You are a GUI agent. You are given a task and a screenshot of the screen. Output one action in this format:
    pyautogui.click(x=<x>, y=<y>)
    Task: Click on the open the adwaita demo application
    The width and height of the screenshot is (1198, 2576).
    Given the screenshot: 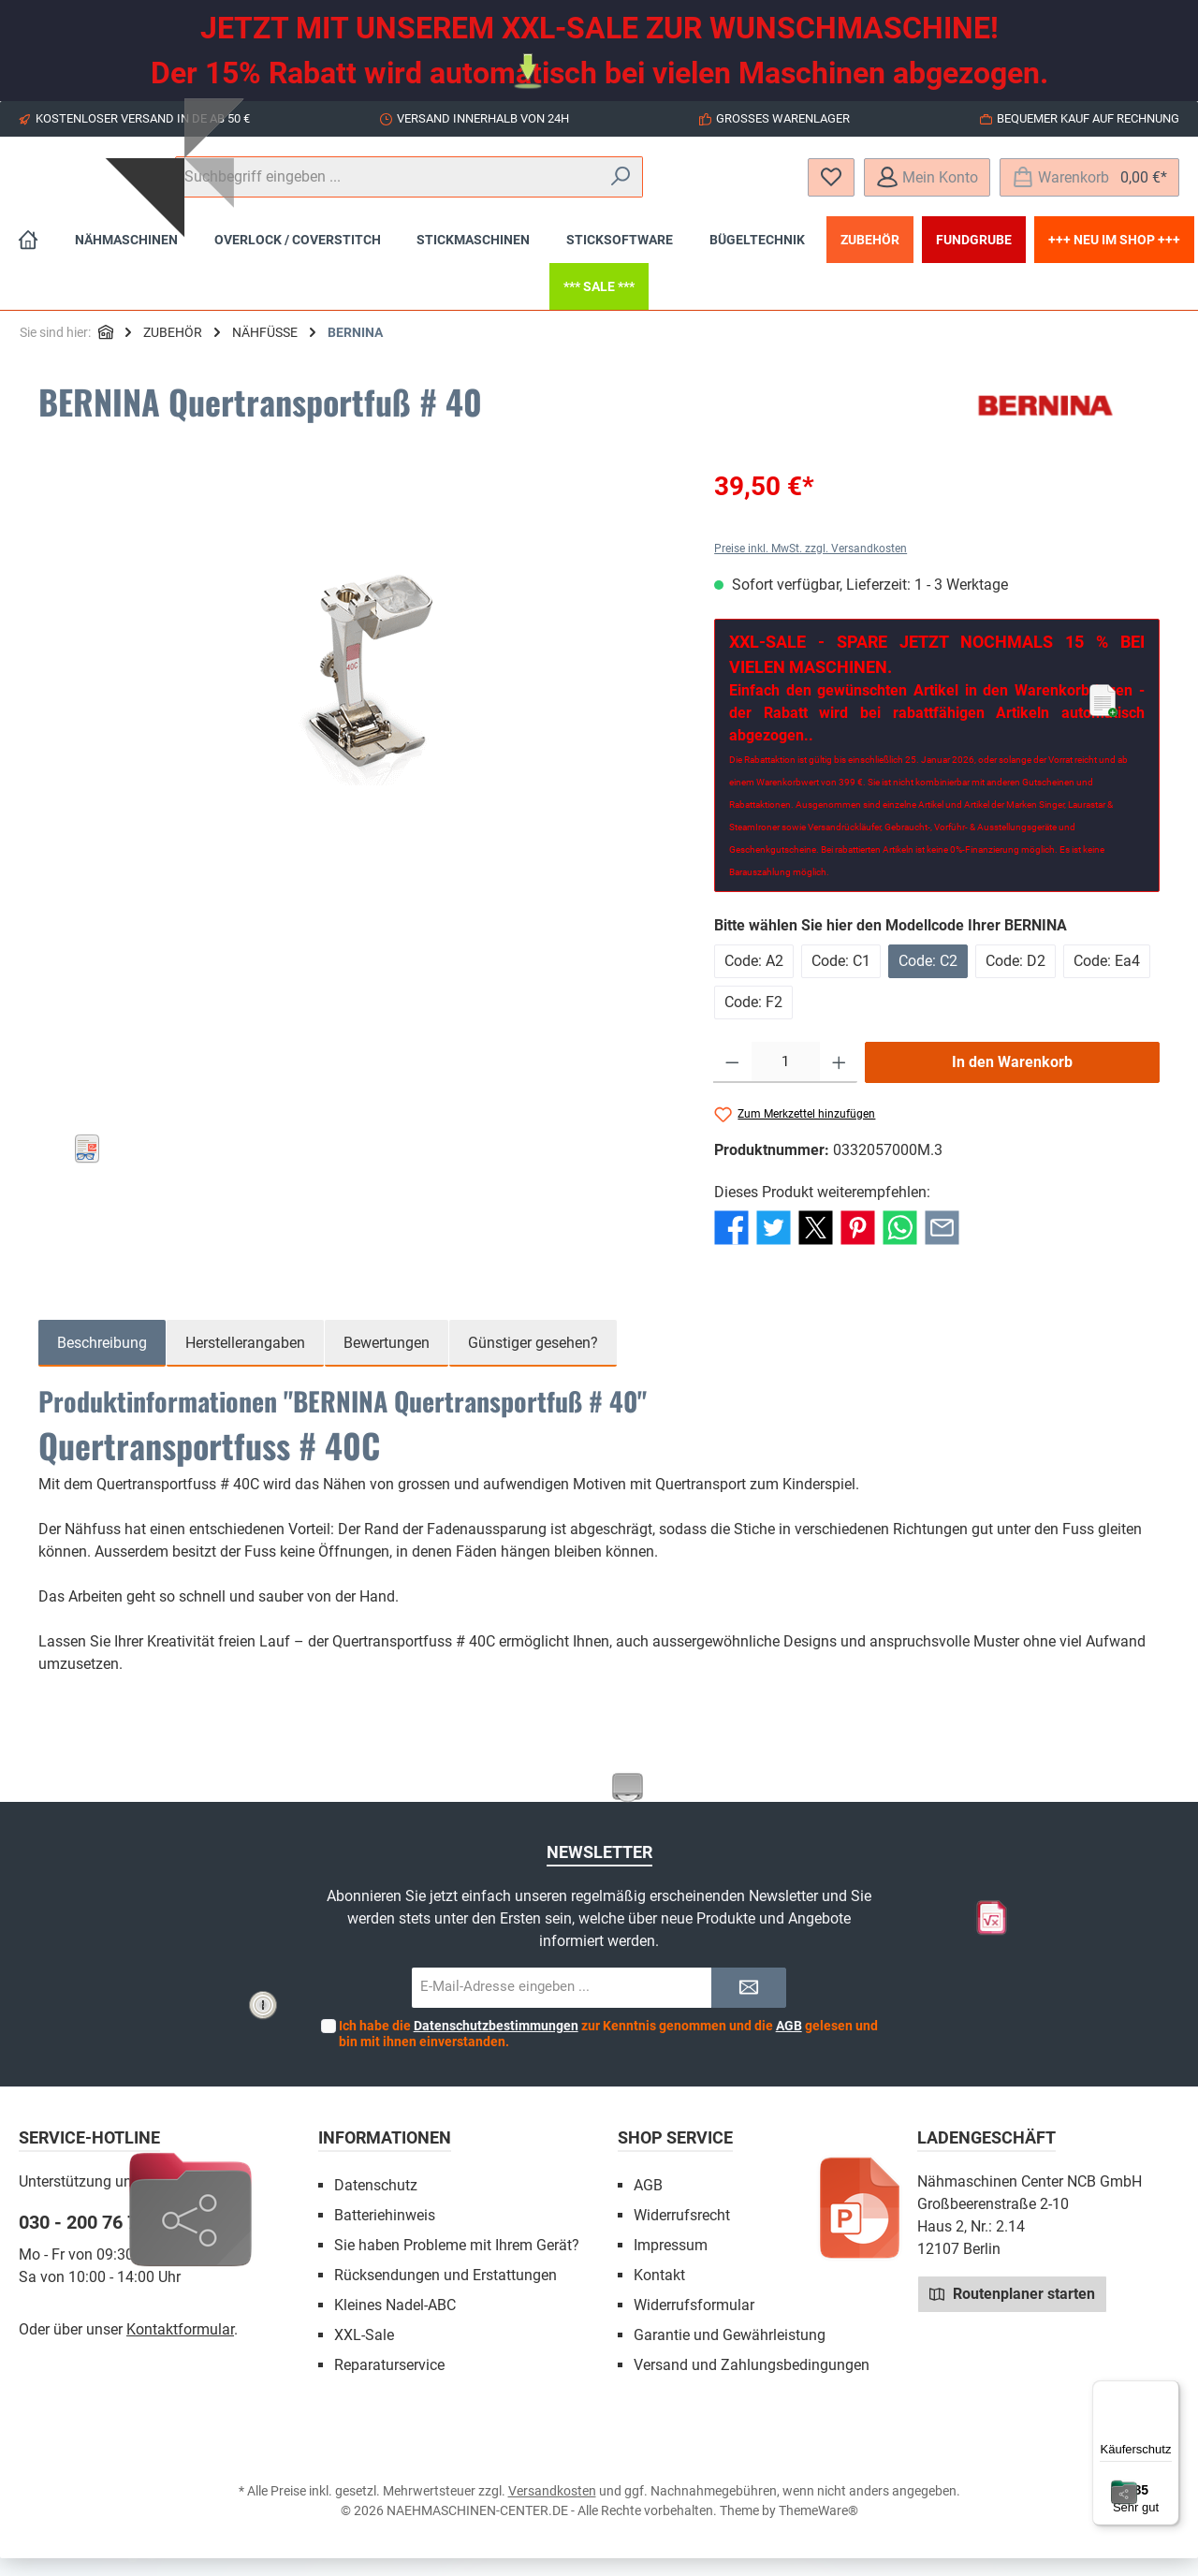 What is the action you would take?
    pyautogui.click(x=174, y=168)
    